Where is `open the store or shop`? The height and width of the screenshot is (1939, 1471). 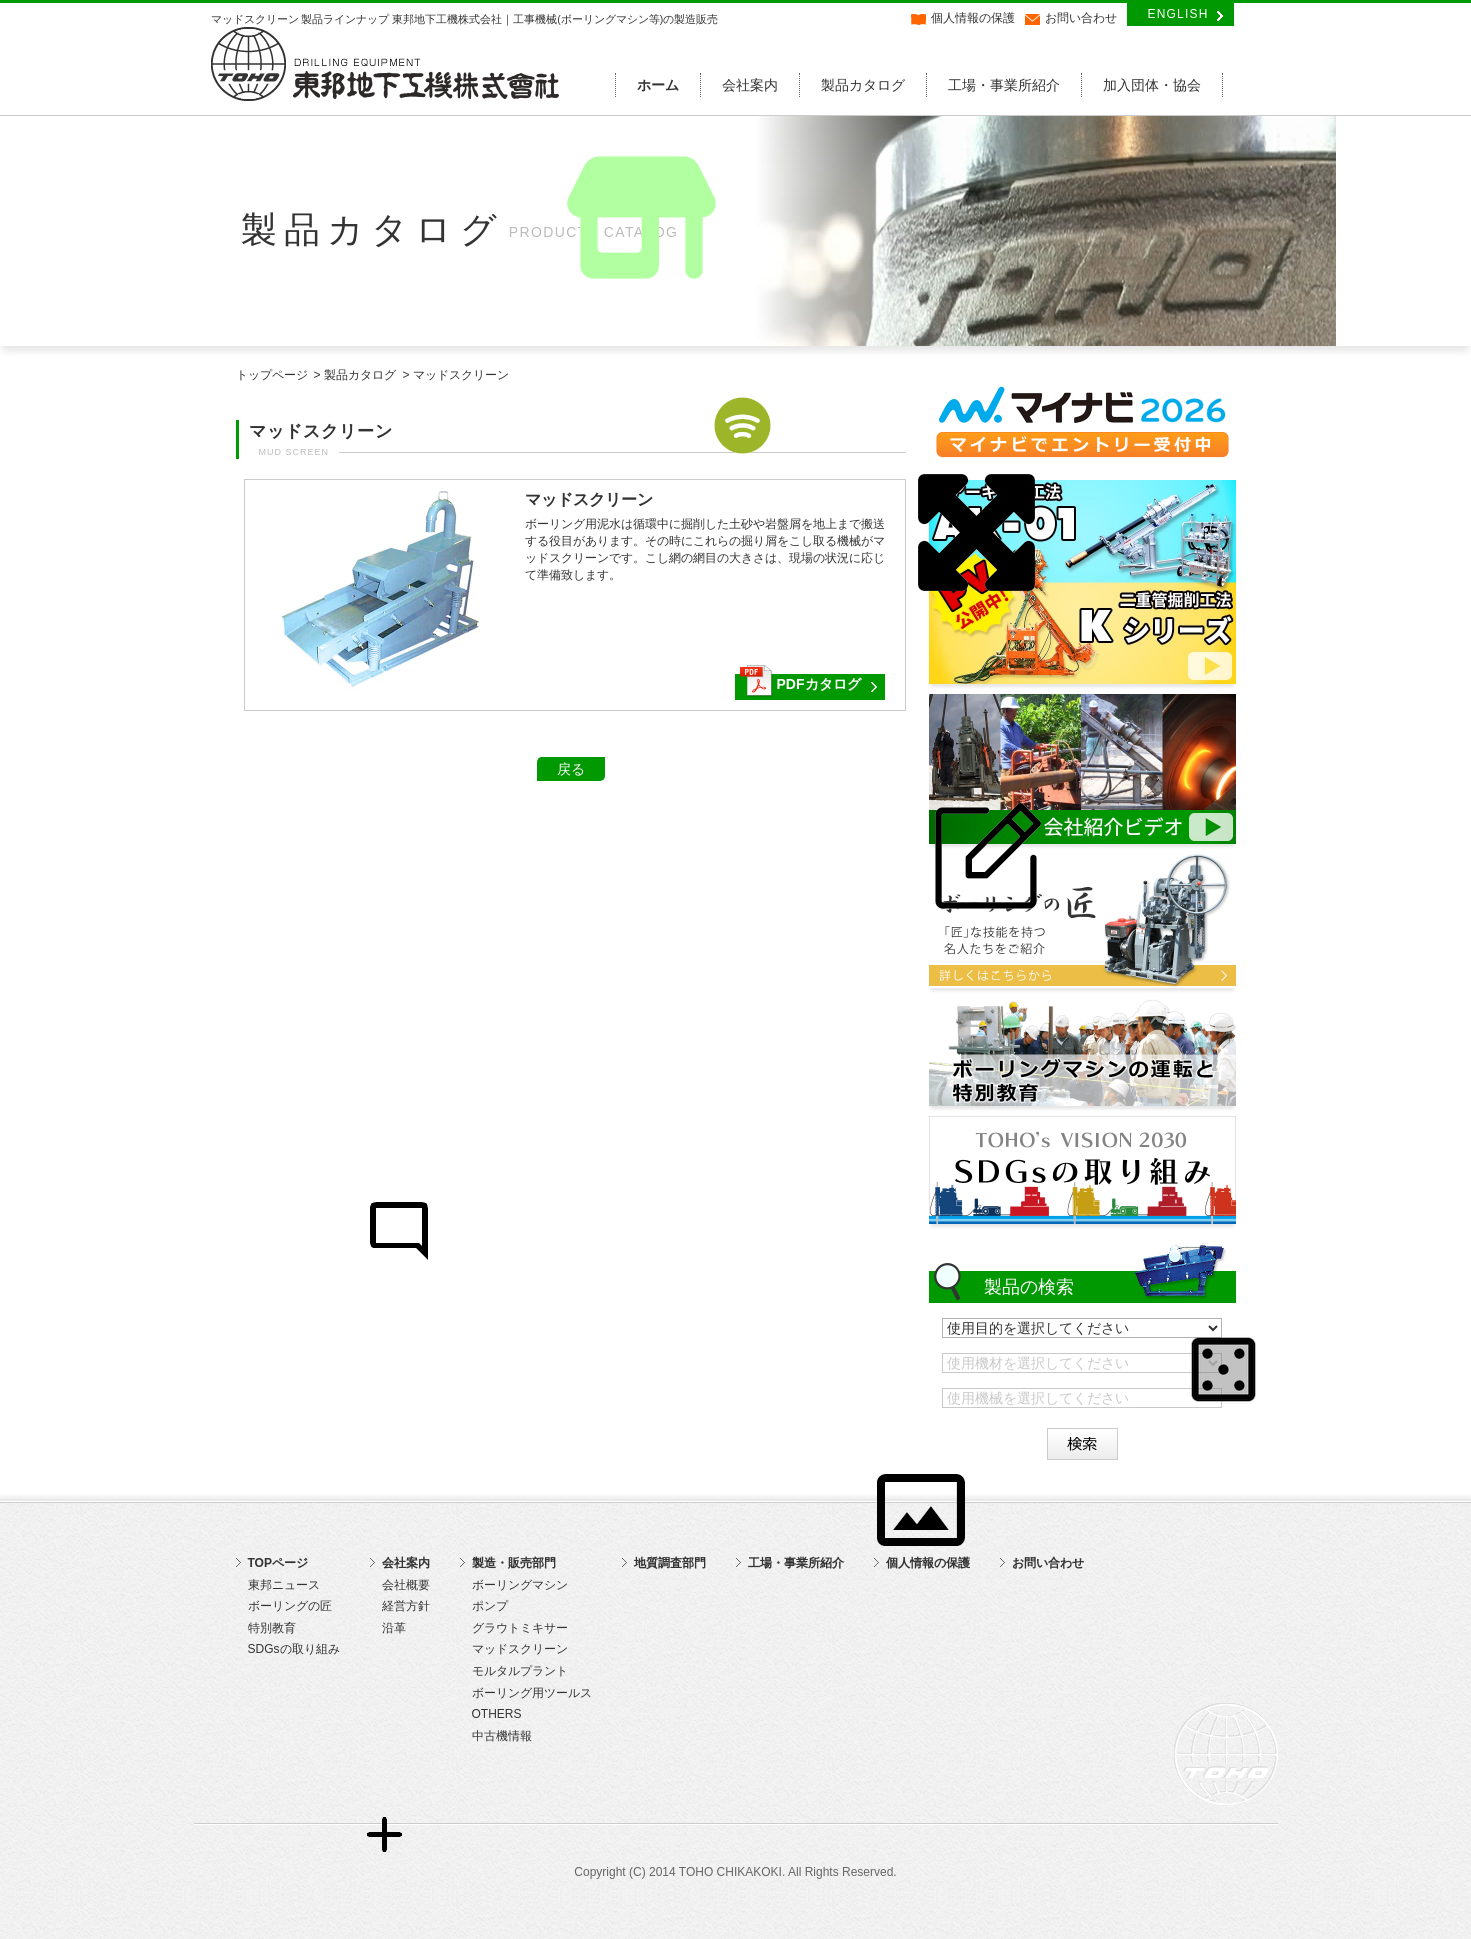
open the store or shop is located at coordinates (641, 217).